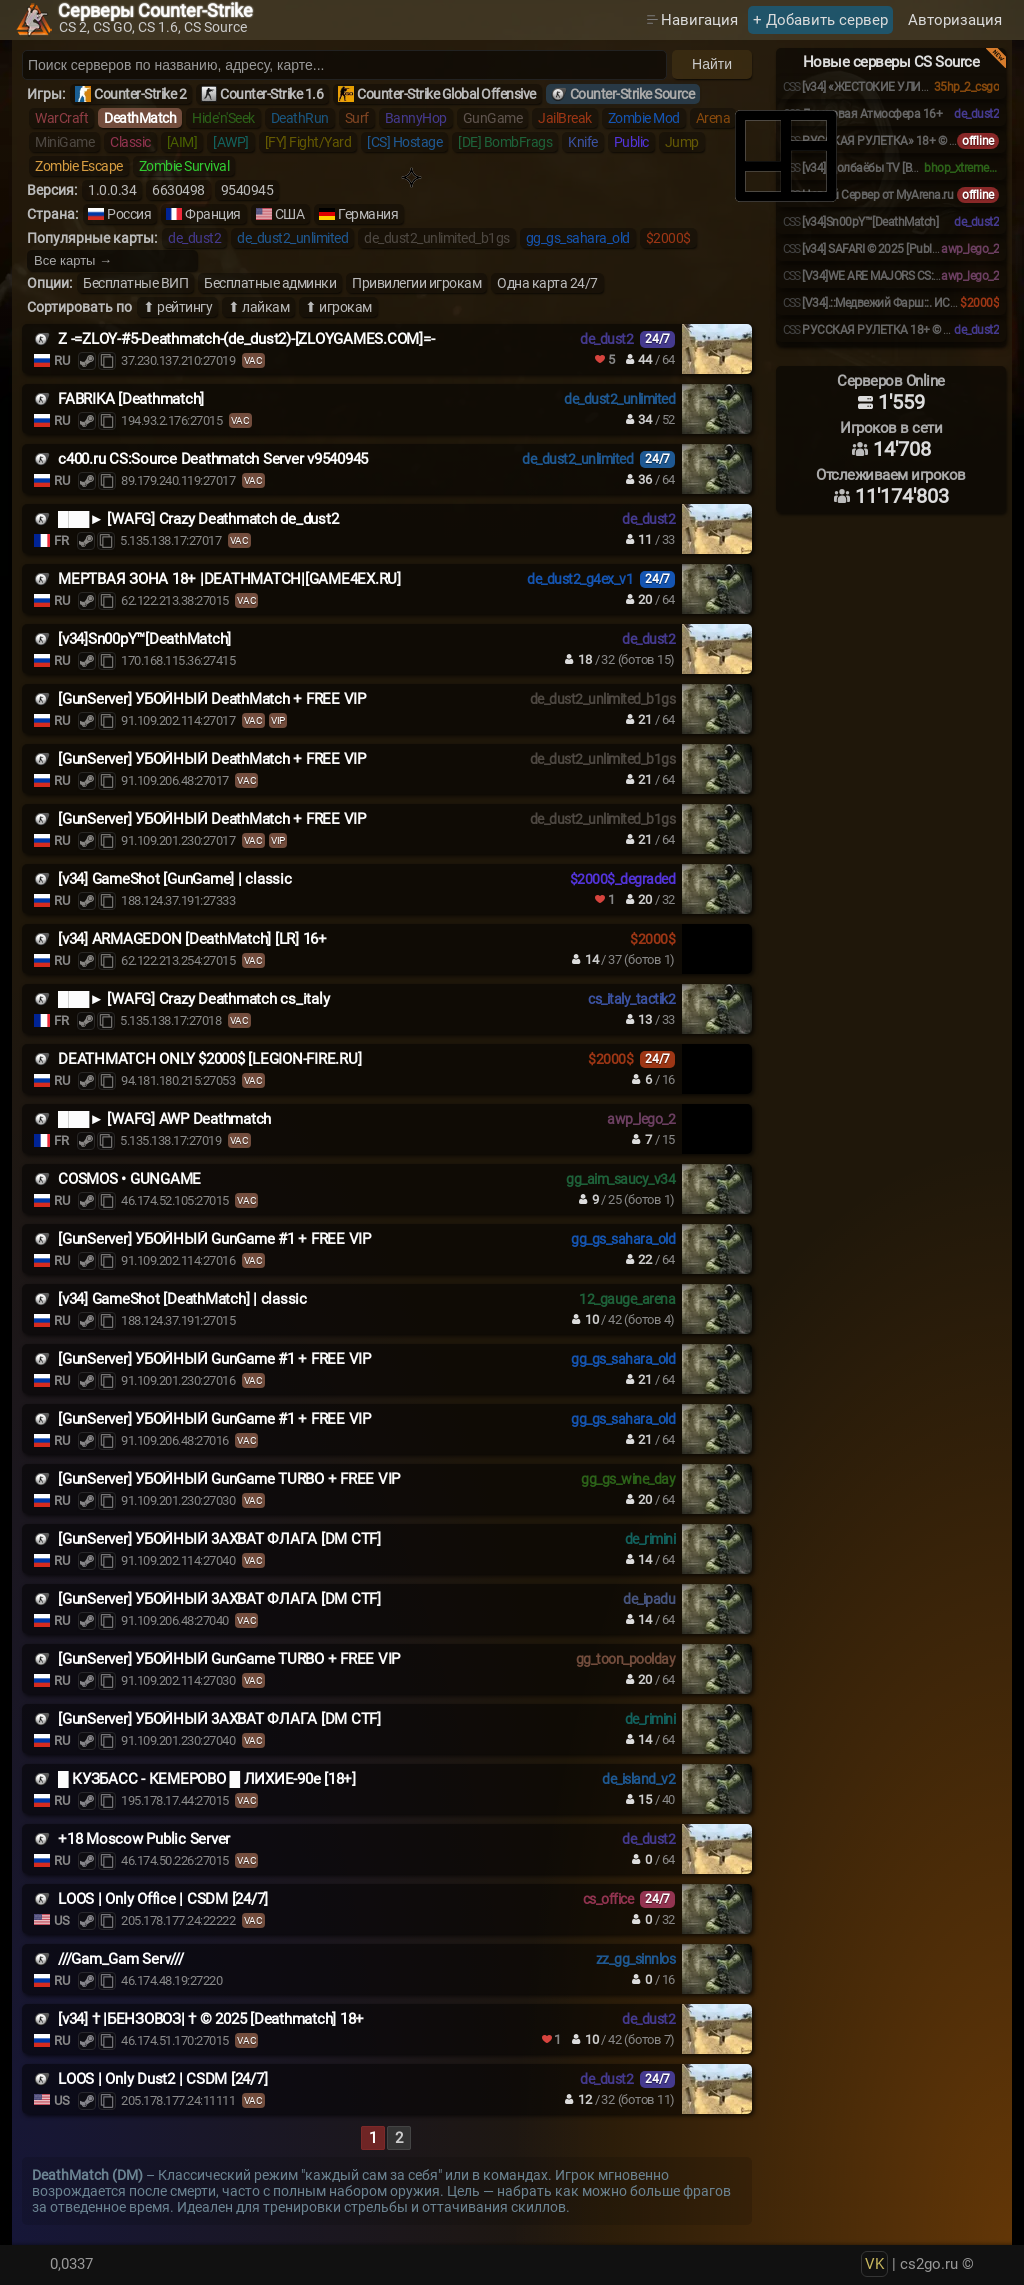  Describe the element at coordinates (411, 177) in the screenshot. I see `indicates bright or sunny weather conditions` at that location.